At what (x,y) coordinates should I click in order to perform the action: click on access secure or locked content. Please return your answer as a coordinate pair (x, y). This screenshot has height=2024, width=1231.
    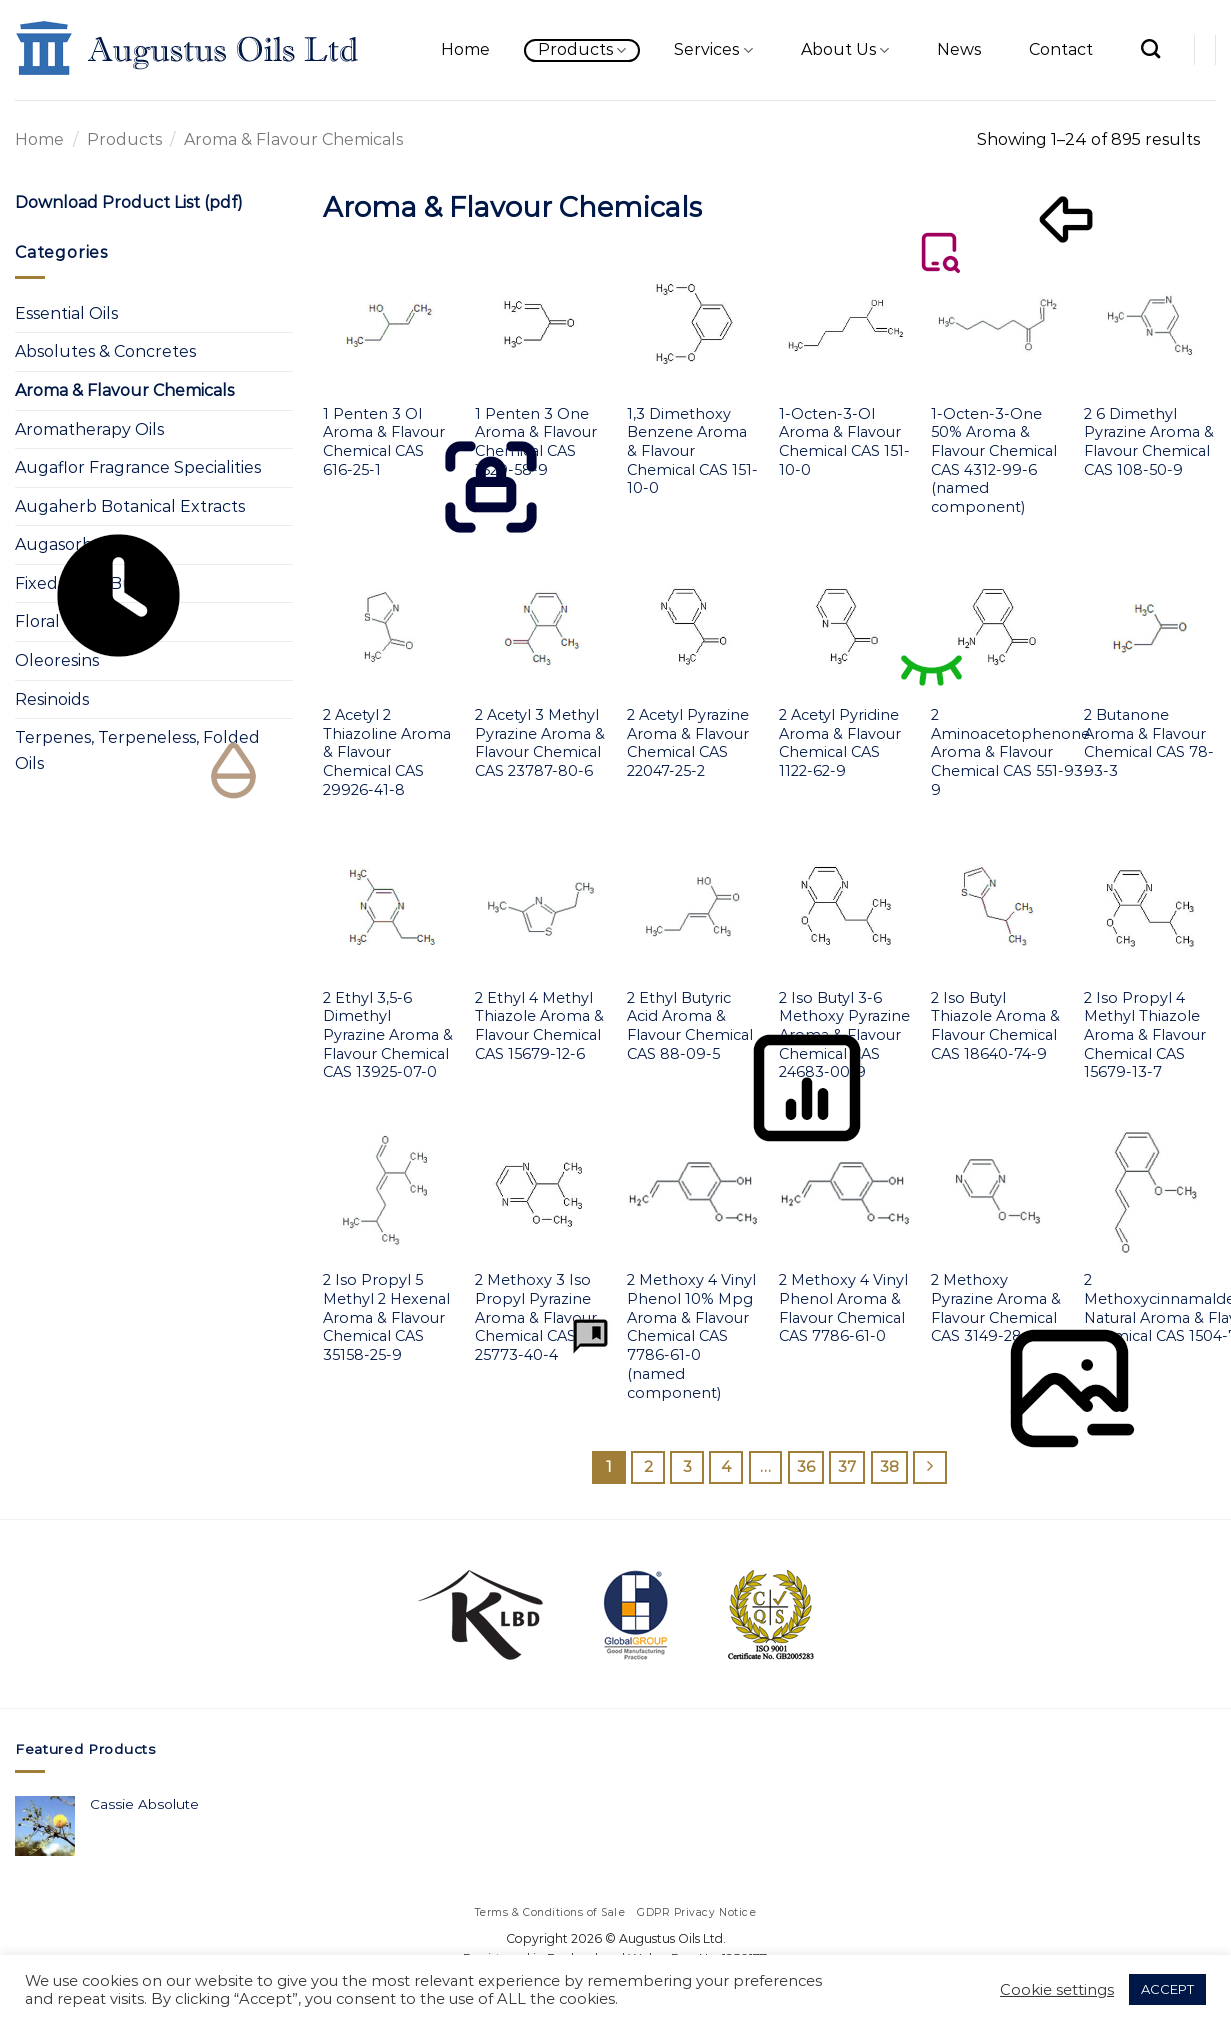
    Looking at the image, I should click on (491, 487).